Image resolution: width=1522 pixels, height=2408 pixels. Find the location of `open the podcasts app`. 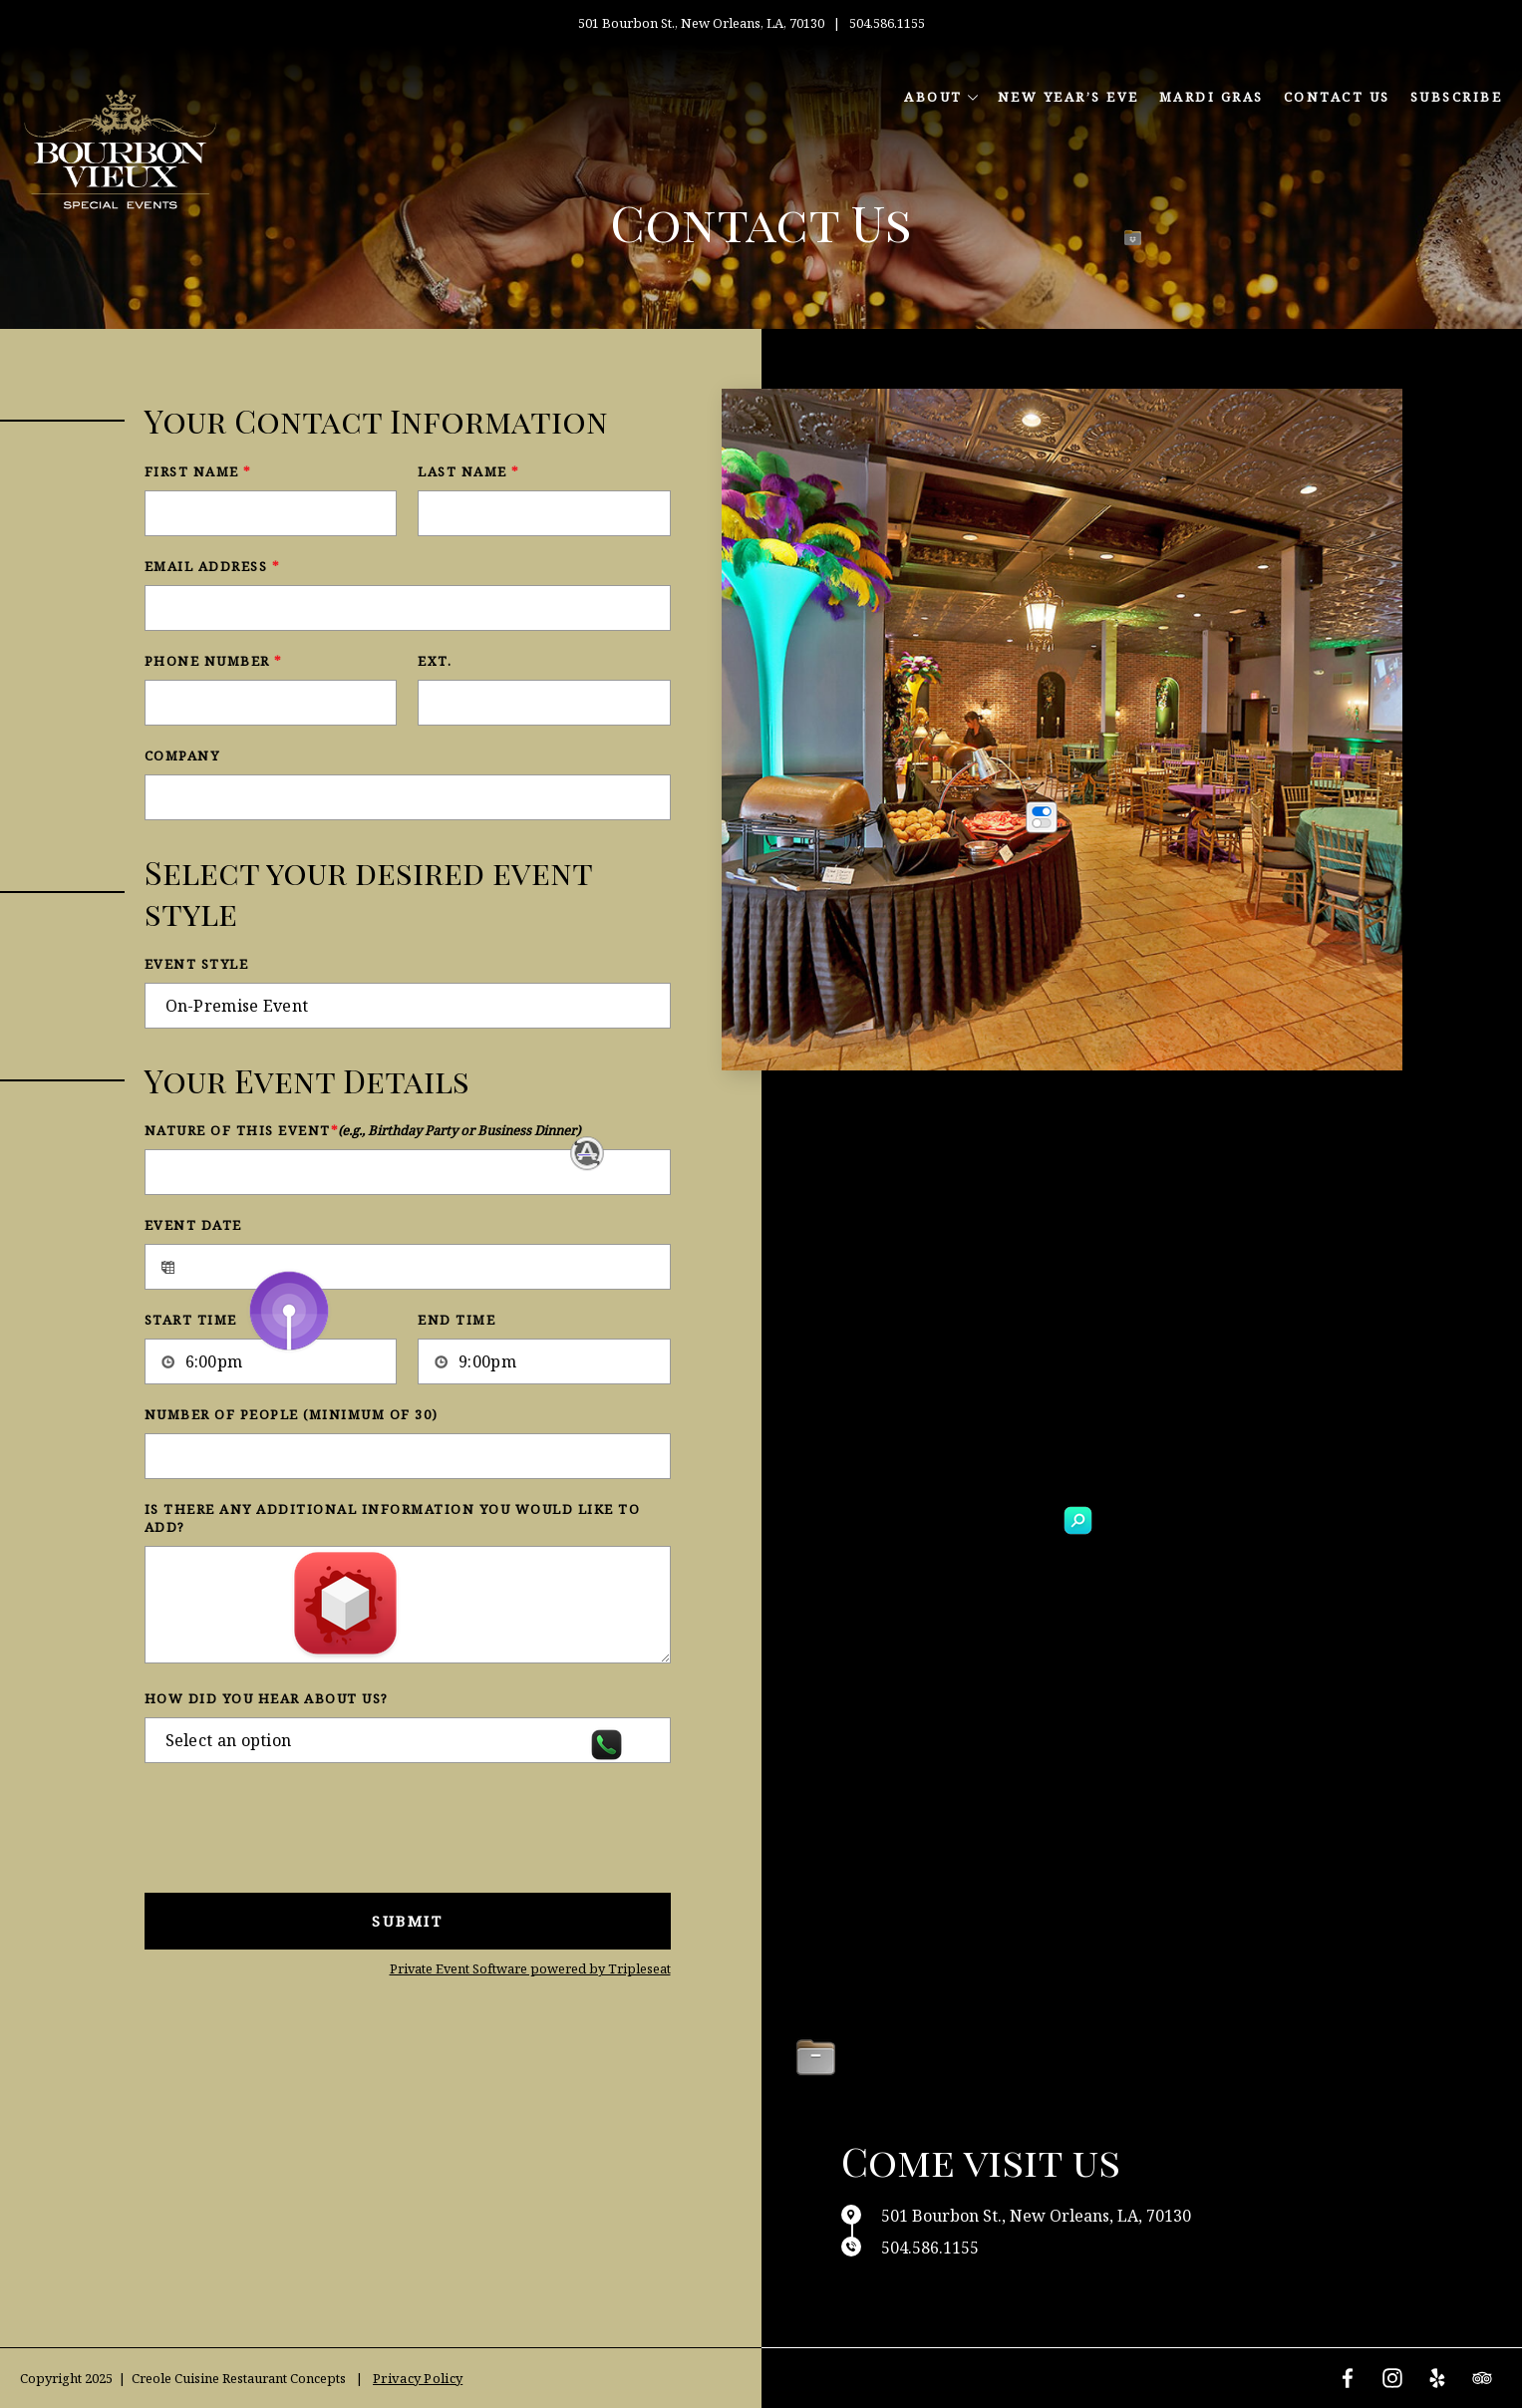

open the podcasts app is located at coordinates (289, 1311).